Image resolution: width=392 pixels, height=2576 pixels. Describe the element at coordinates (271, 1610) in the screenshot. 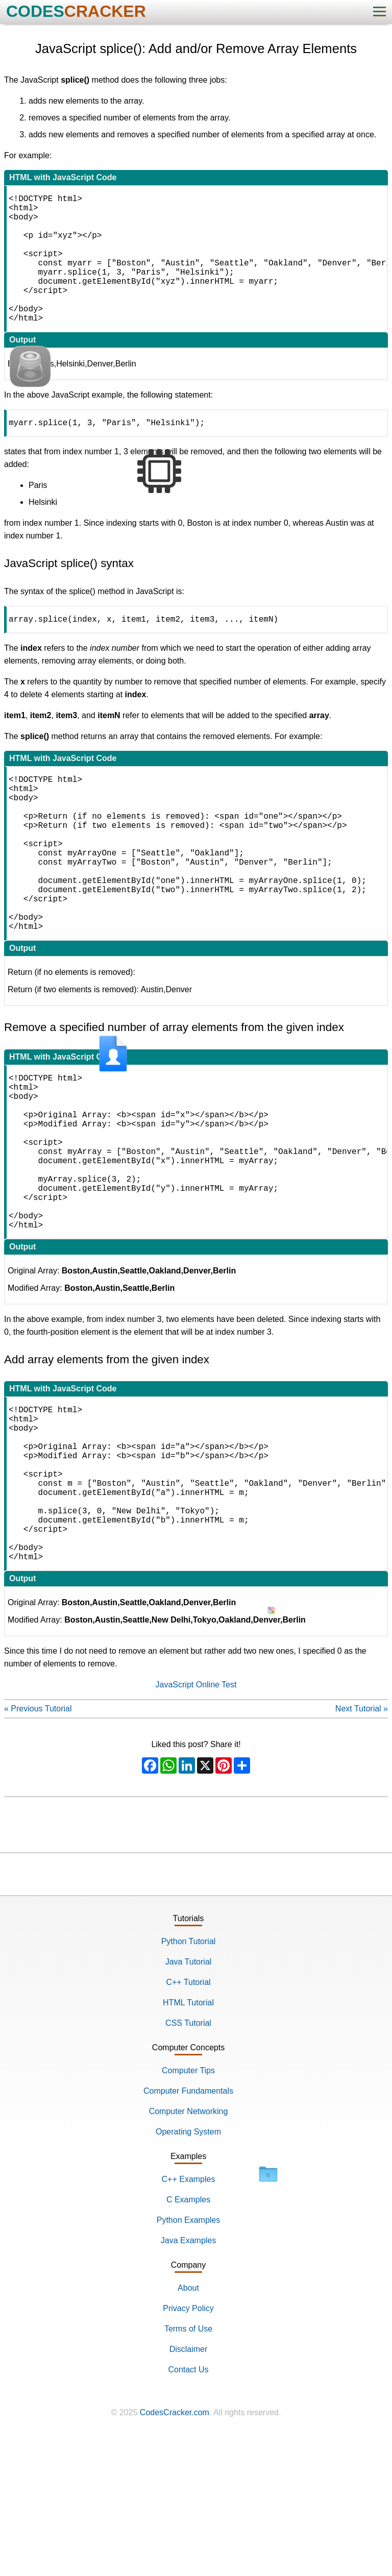

I see `open krita digital painting application` at that location.